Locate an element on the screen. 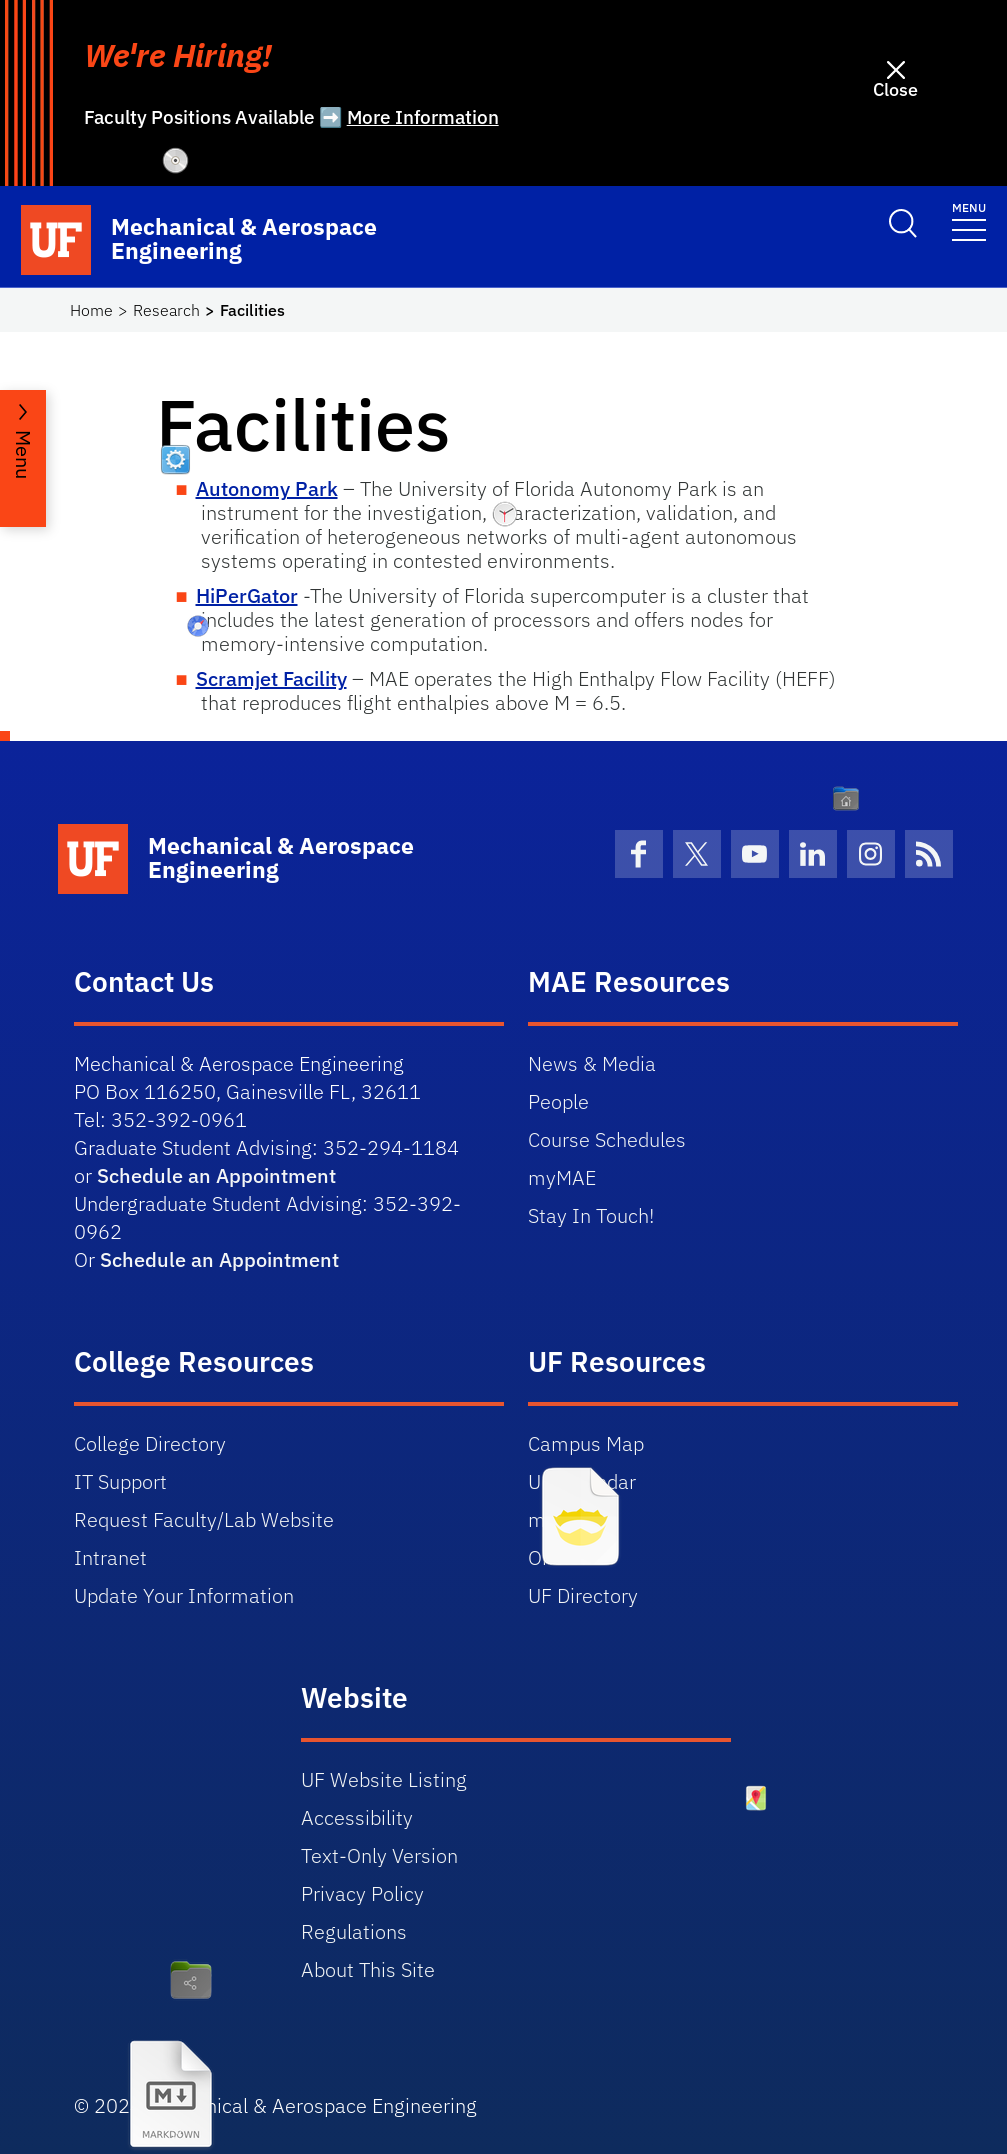 The width and height of the screenshot is (1007, 2154). open web browser application is located at coordinates (198, 626).